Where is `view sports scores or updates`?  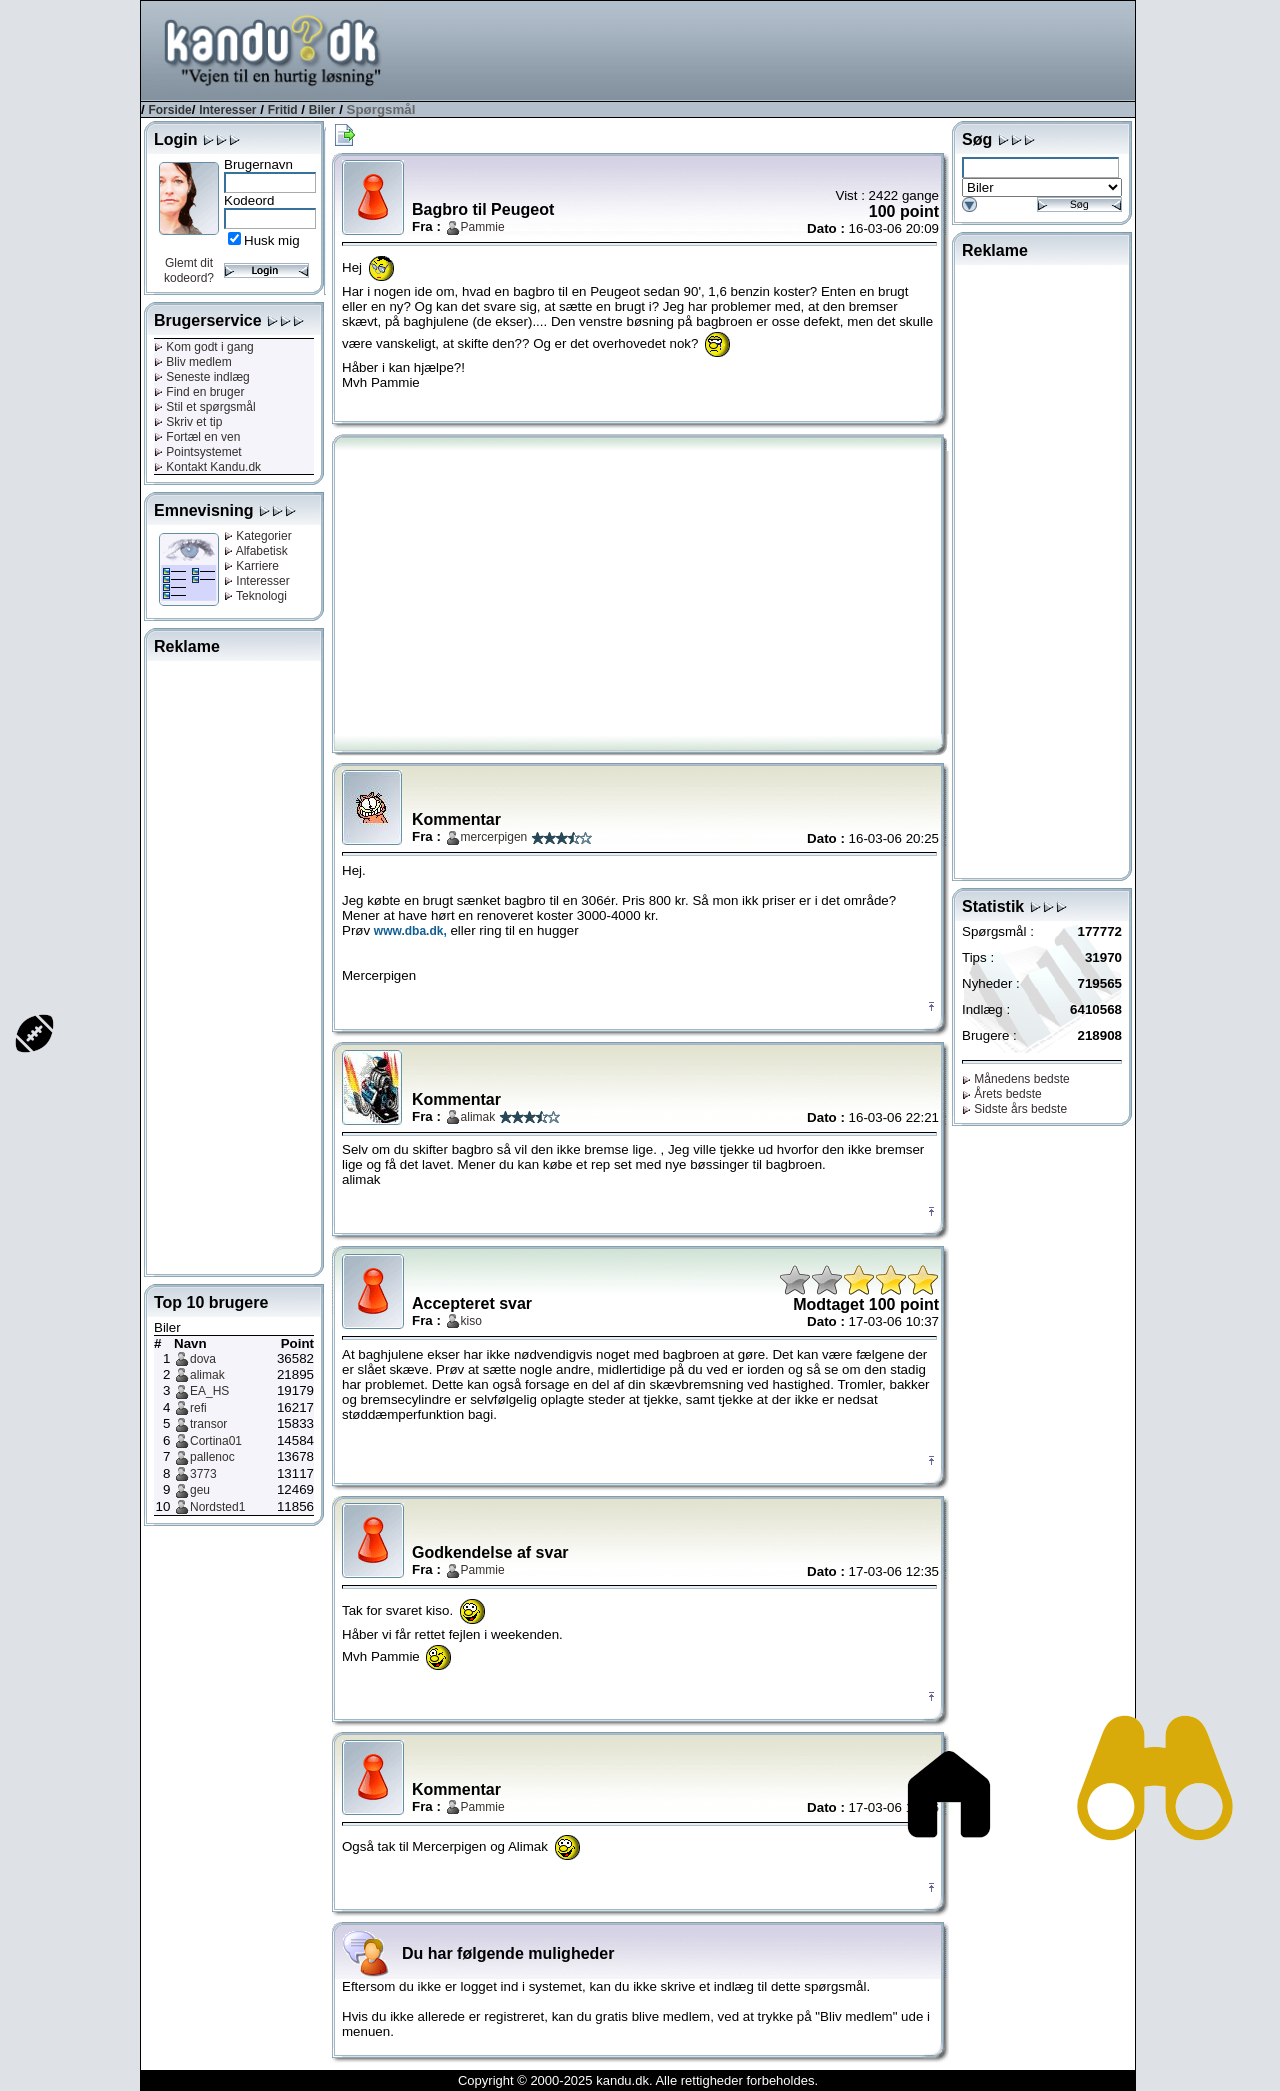
view sports scores or updates is located at coordinates (34, 1033).